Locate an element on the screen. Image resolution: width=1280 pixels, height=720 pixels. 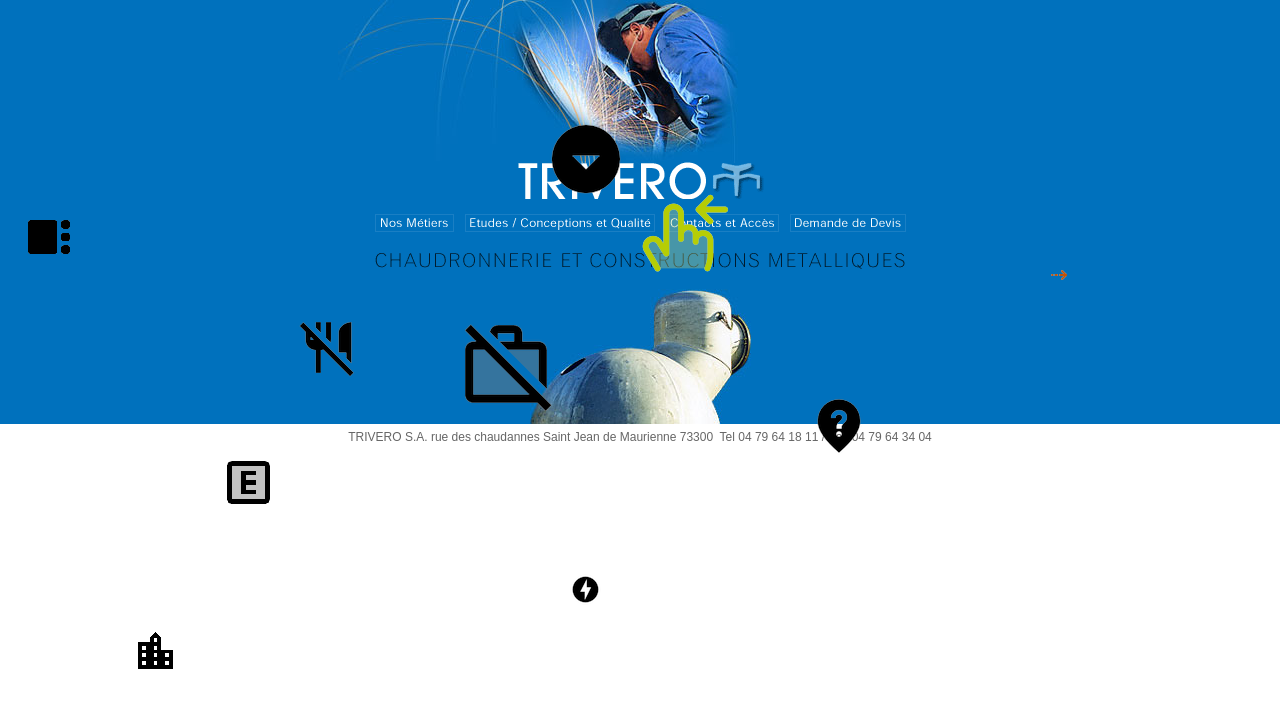
indicates no food or meals available is located at coordinates (328, 347).